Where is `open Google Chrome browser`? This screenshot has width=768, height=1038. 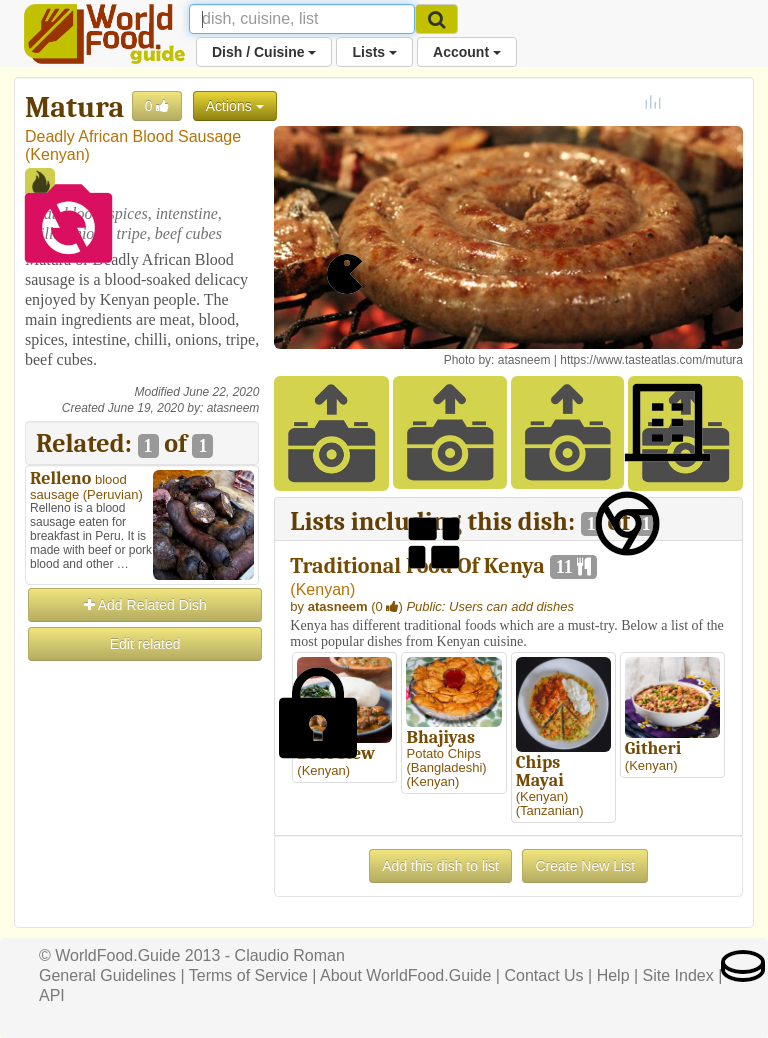 open Google Chrome browser is located at coordinates (627, 523).